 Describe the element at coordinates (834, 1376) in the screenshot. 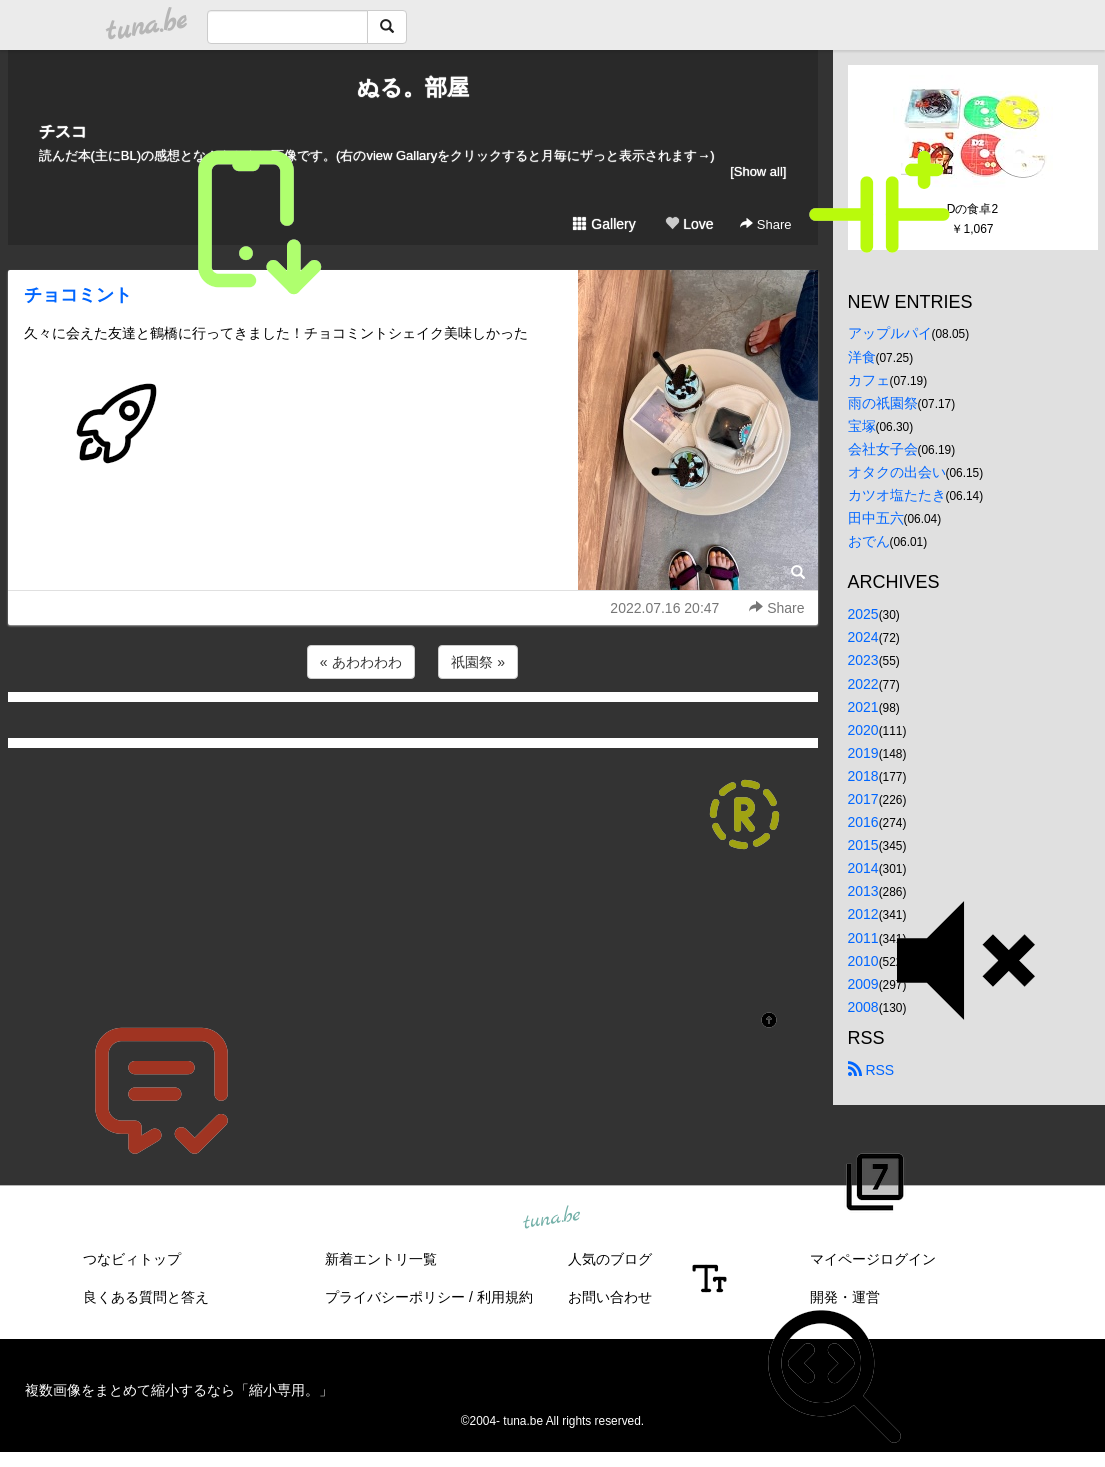

I see `inspect or zoom into code` at that location.